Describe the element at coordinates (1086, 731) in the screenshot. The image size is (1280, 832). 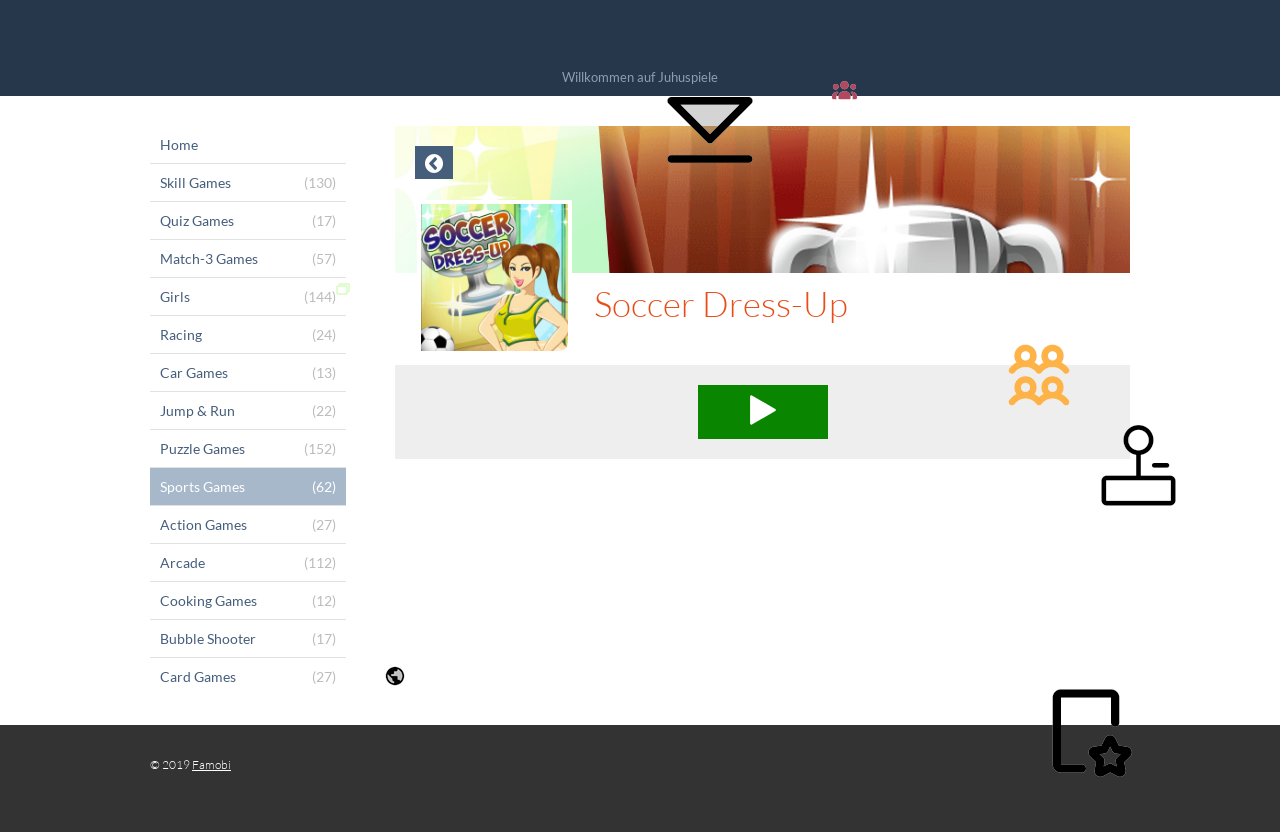
I see `mark tablet as favorite device` at that location.